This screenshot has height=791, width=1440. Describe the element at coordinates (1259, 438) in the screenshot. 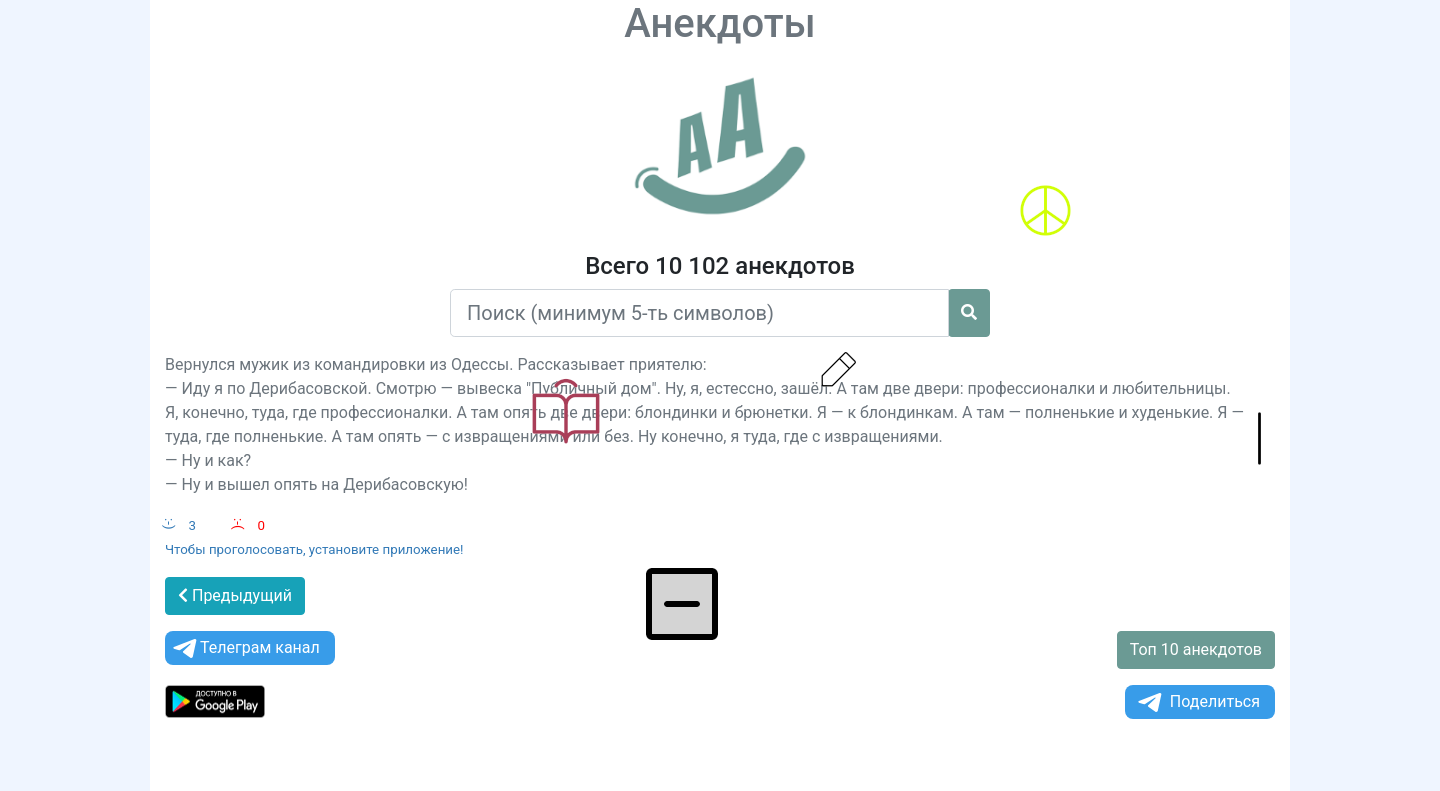

I see `vertical divider or separator between UI elements` at that location.